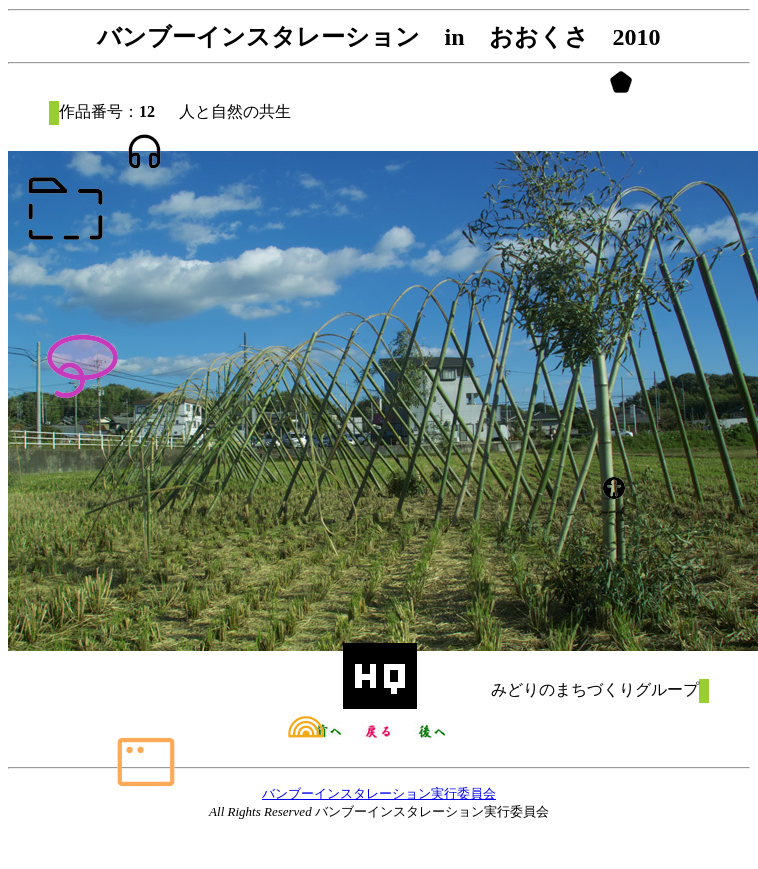  What do you see at coordinates (614, 488) in the screenshot?
I see `enable accessibility features` at bounding box center [614, 488].